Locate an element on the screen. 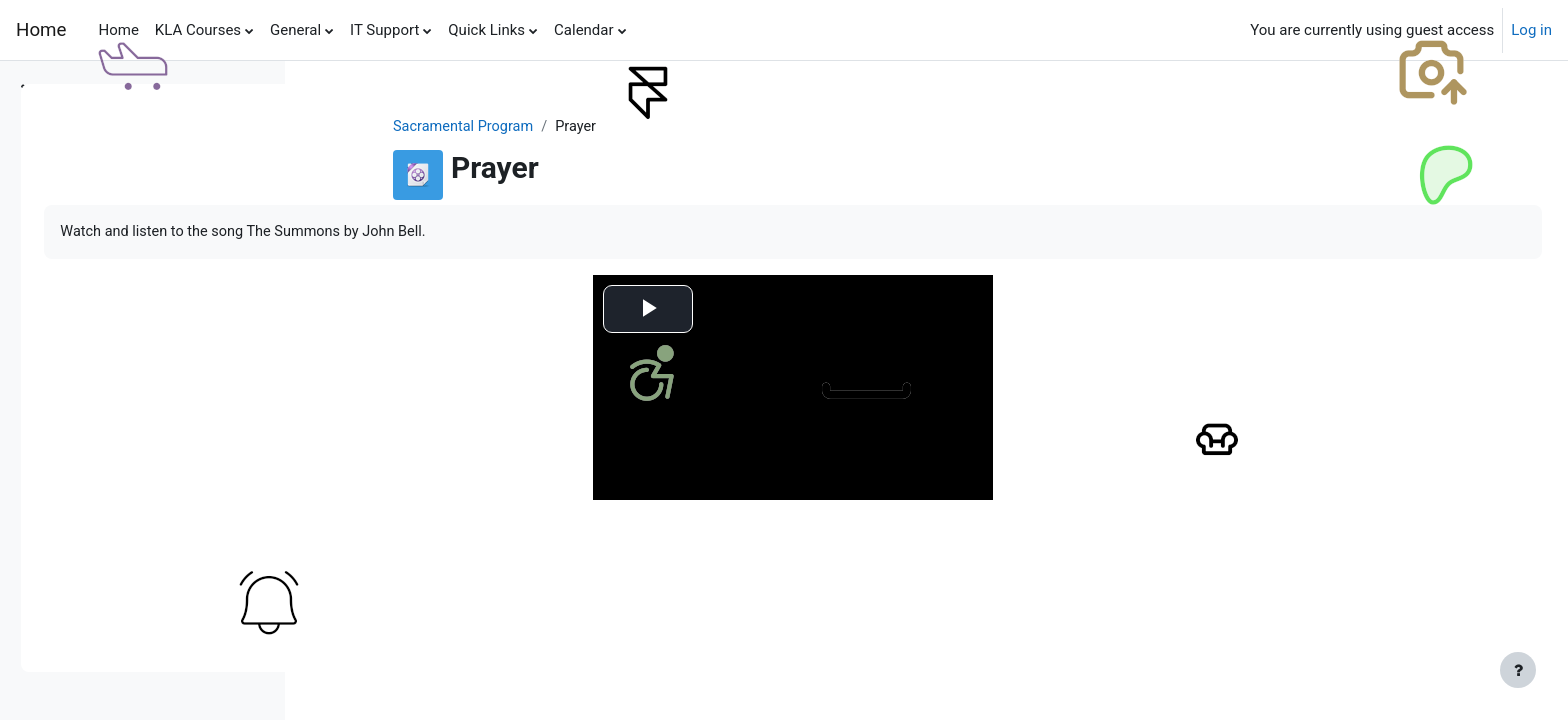  insert a space character is located at coordinates (866, 366).